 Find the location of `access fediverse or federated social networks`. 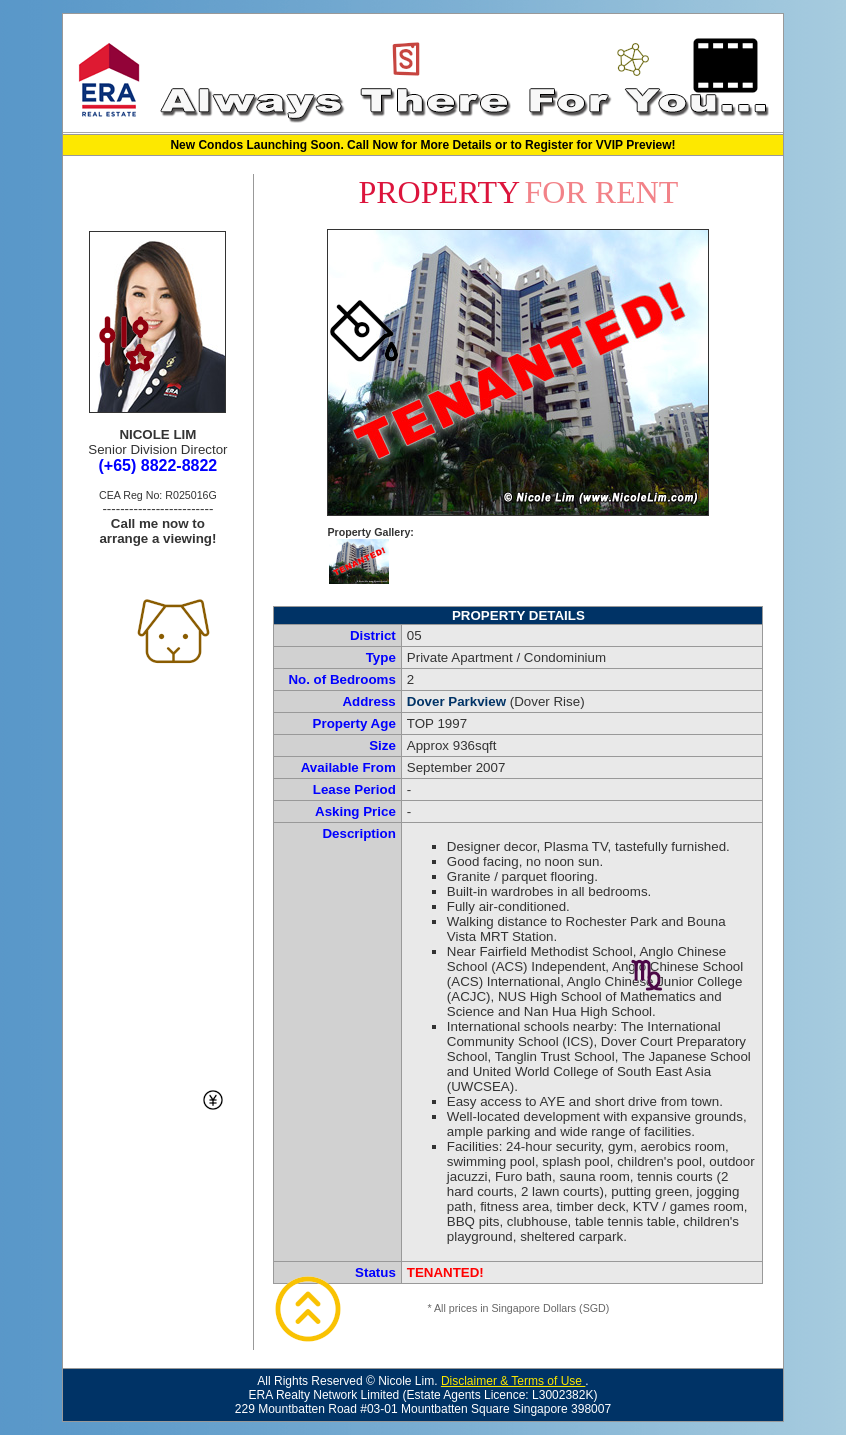

access fediverse or federated social networks is located at coordinates (632, 59).